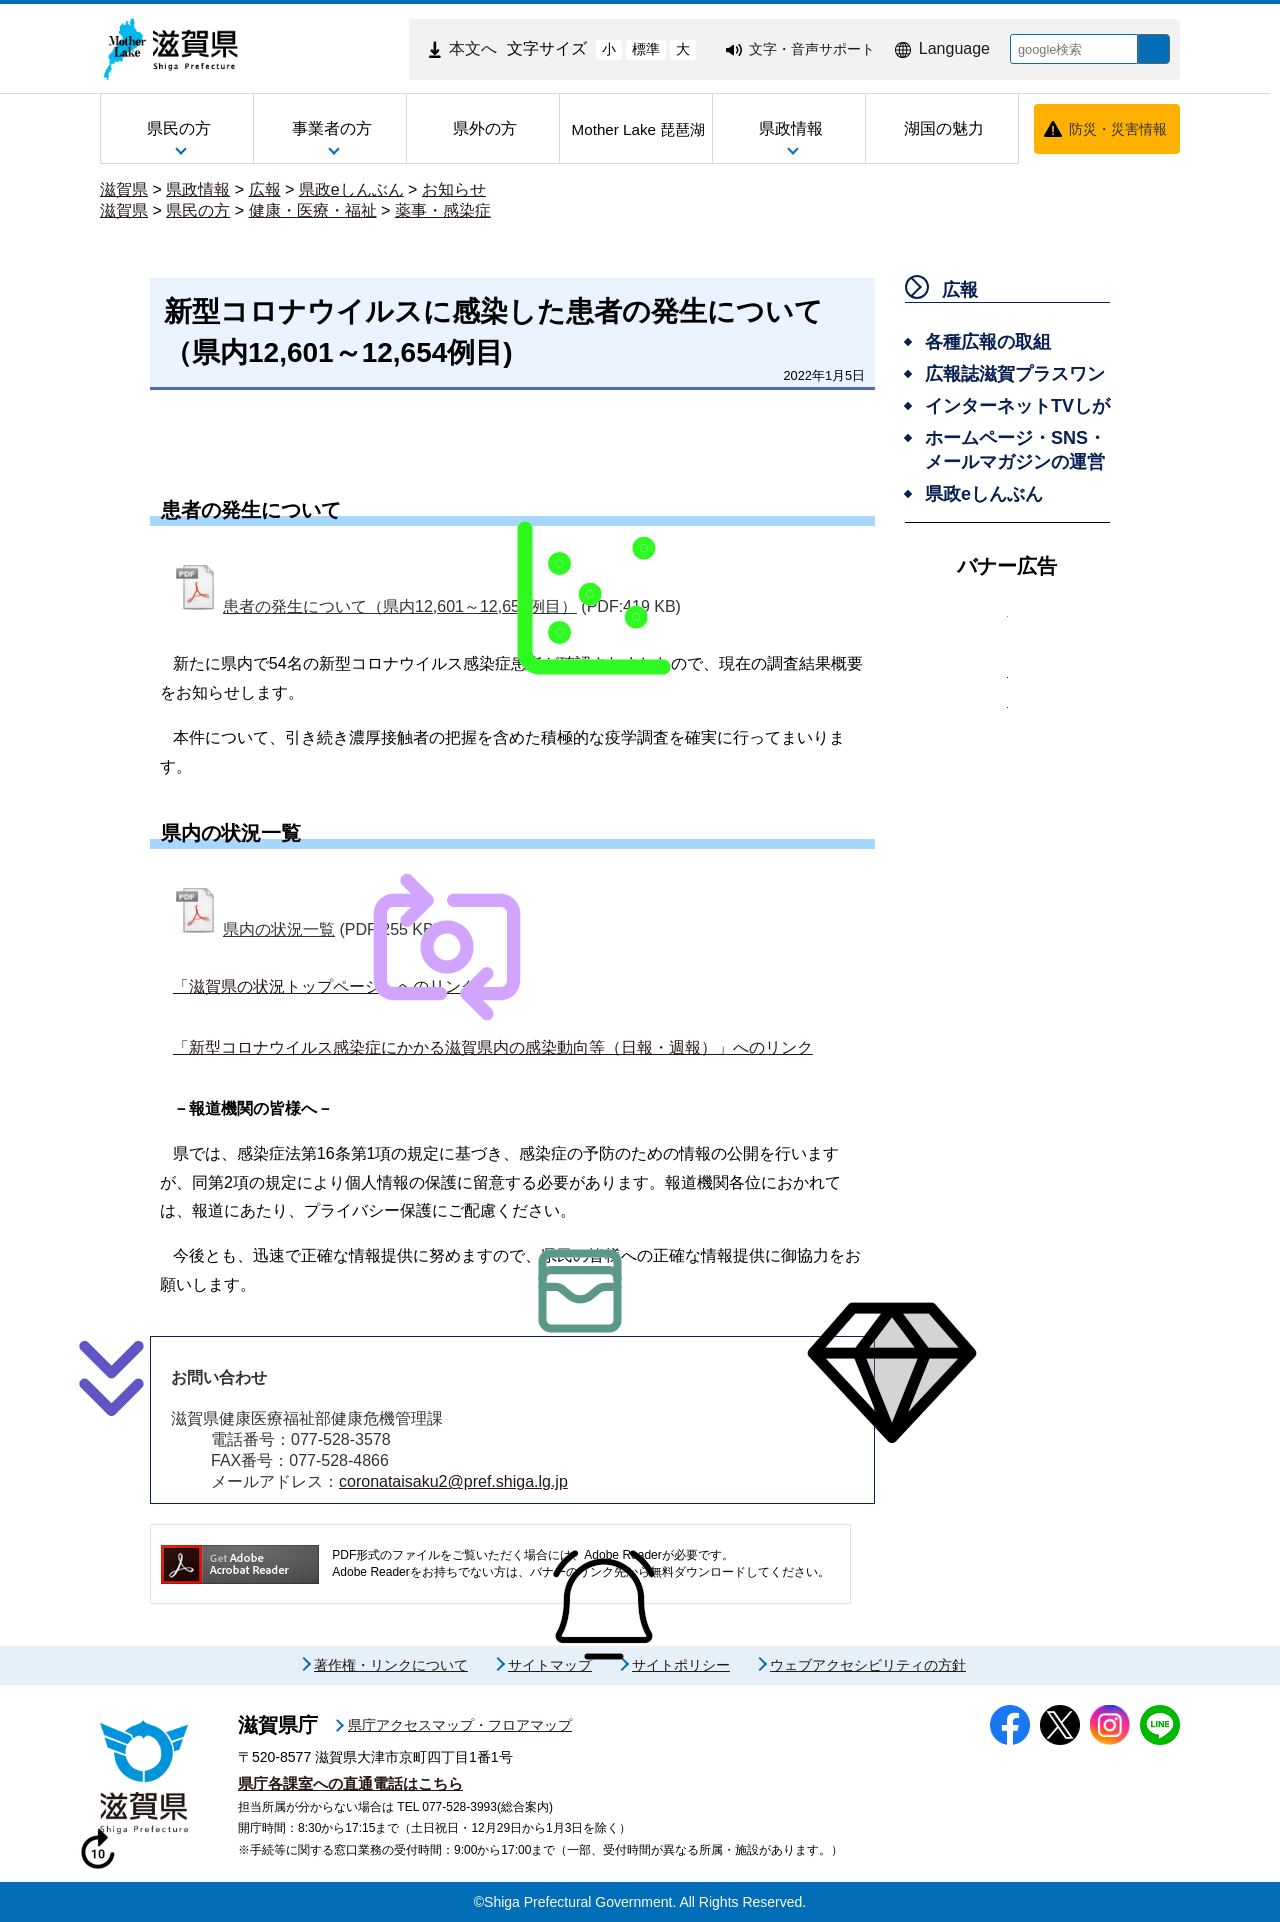  Describe the element at coordinates (604, 1607) in the screenshot. I see `new notification alert` at that location.